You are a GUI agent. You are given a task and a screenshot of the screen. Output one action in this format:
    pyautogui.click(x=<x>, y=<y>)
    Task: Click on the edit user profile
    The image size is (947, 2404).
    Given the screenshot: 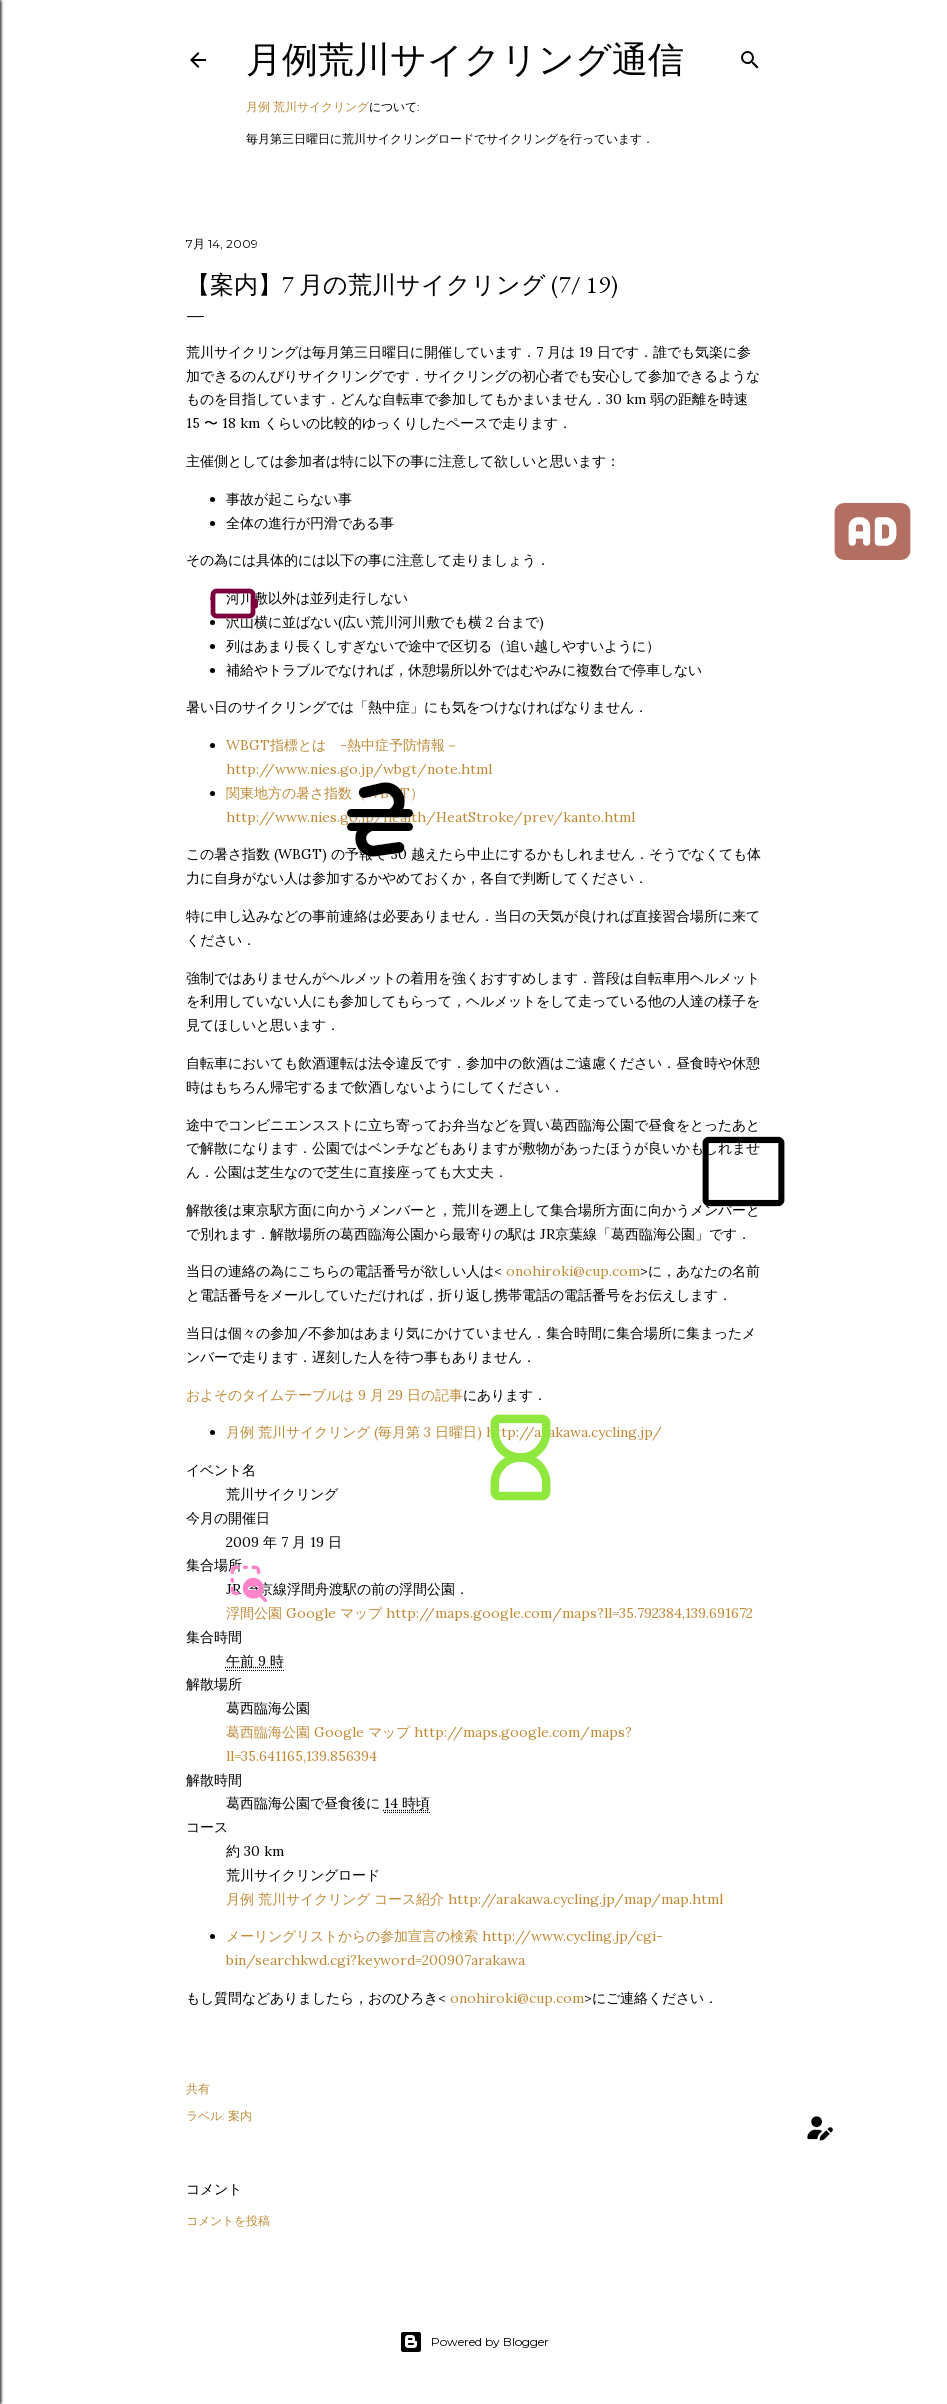 What is the action you would take?
    pyautogui.click(x=819, y=2127)
    